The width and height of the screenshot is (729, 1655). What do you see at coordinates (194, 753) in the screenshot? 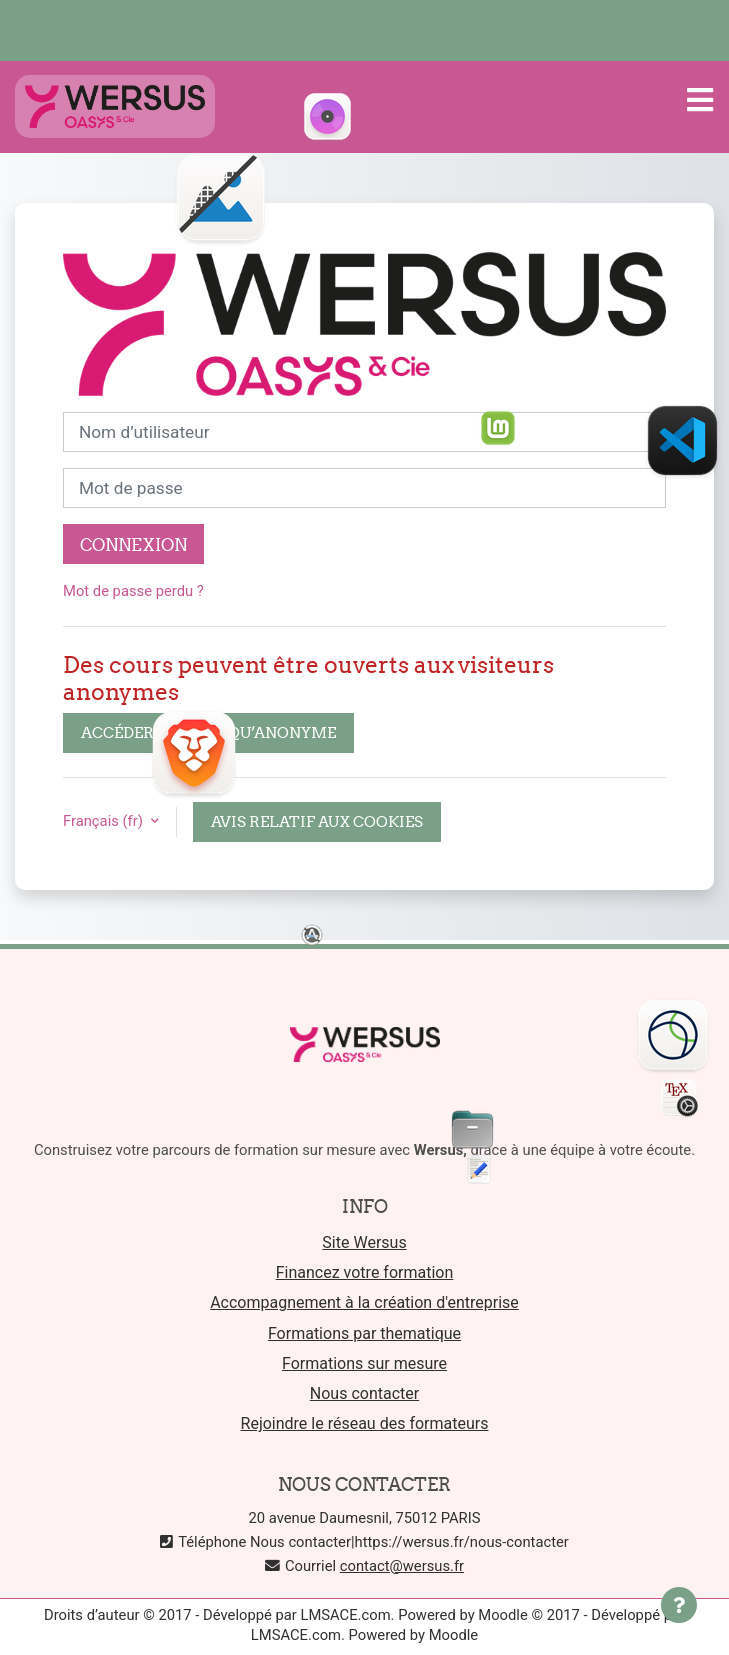
I see `open the Brave browser` at bounding box center [194, 753].